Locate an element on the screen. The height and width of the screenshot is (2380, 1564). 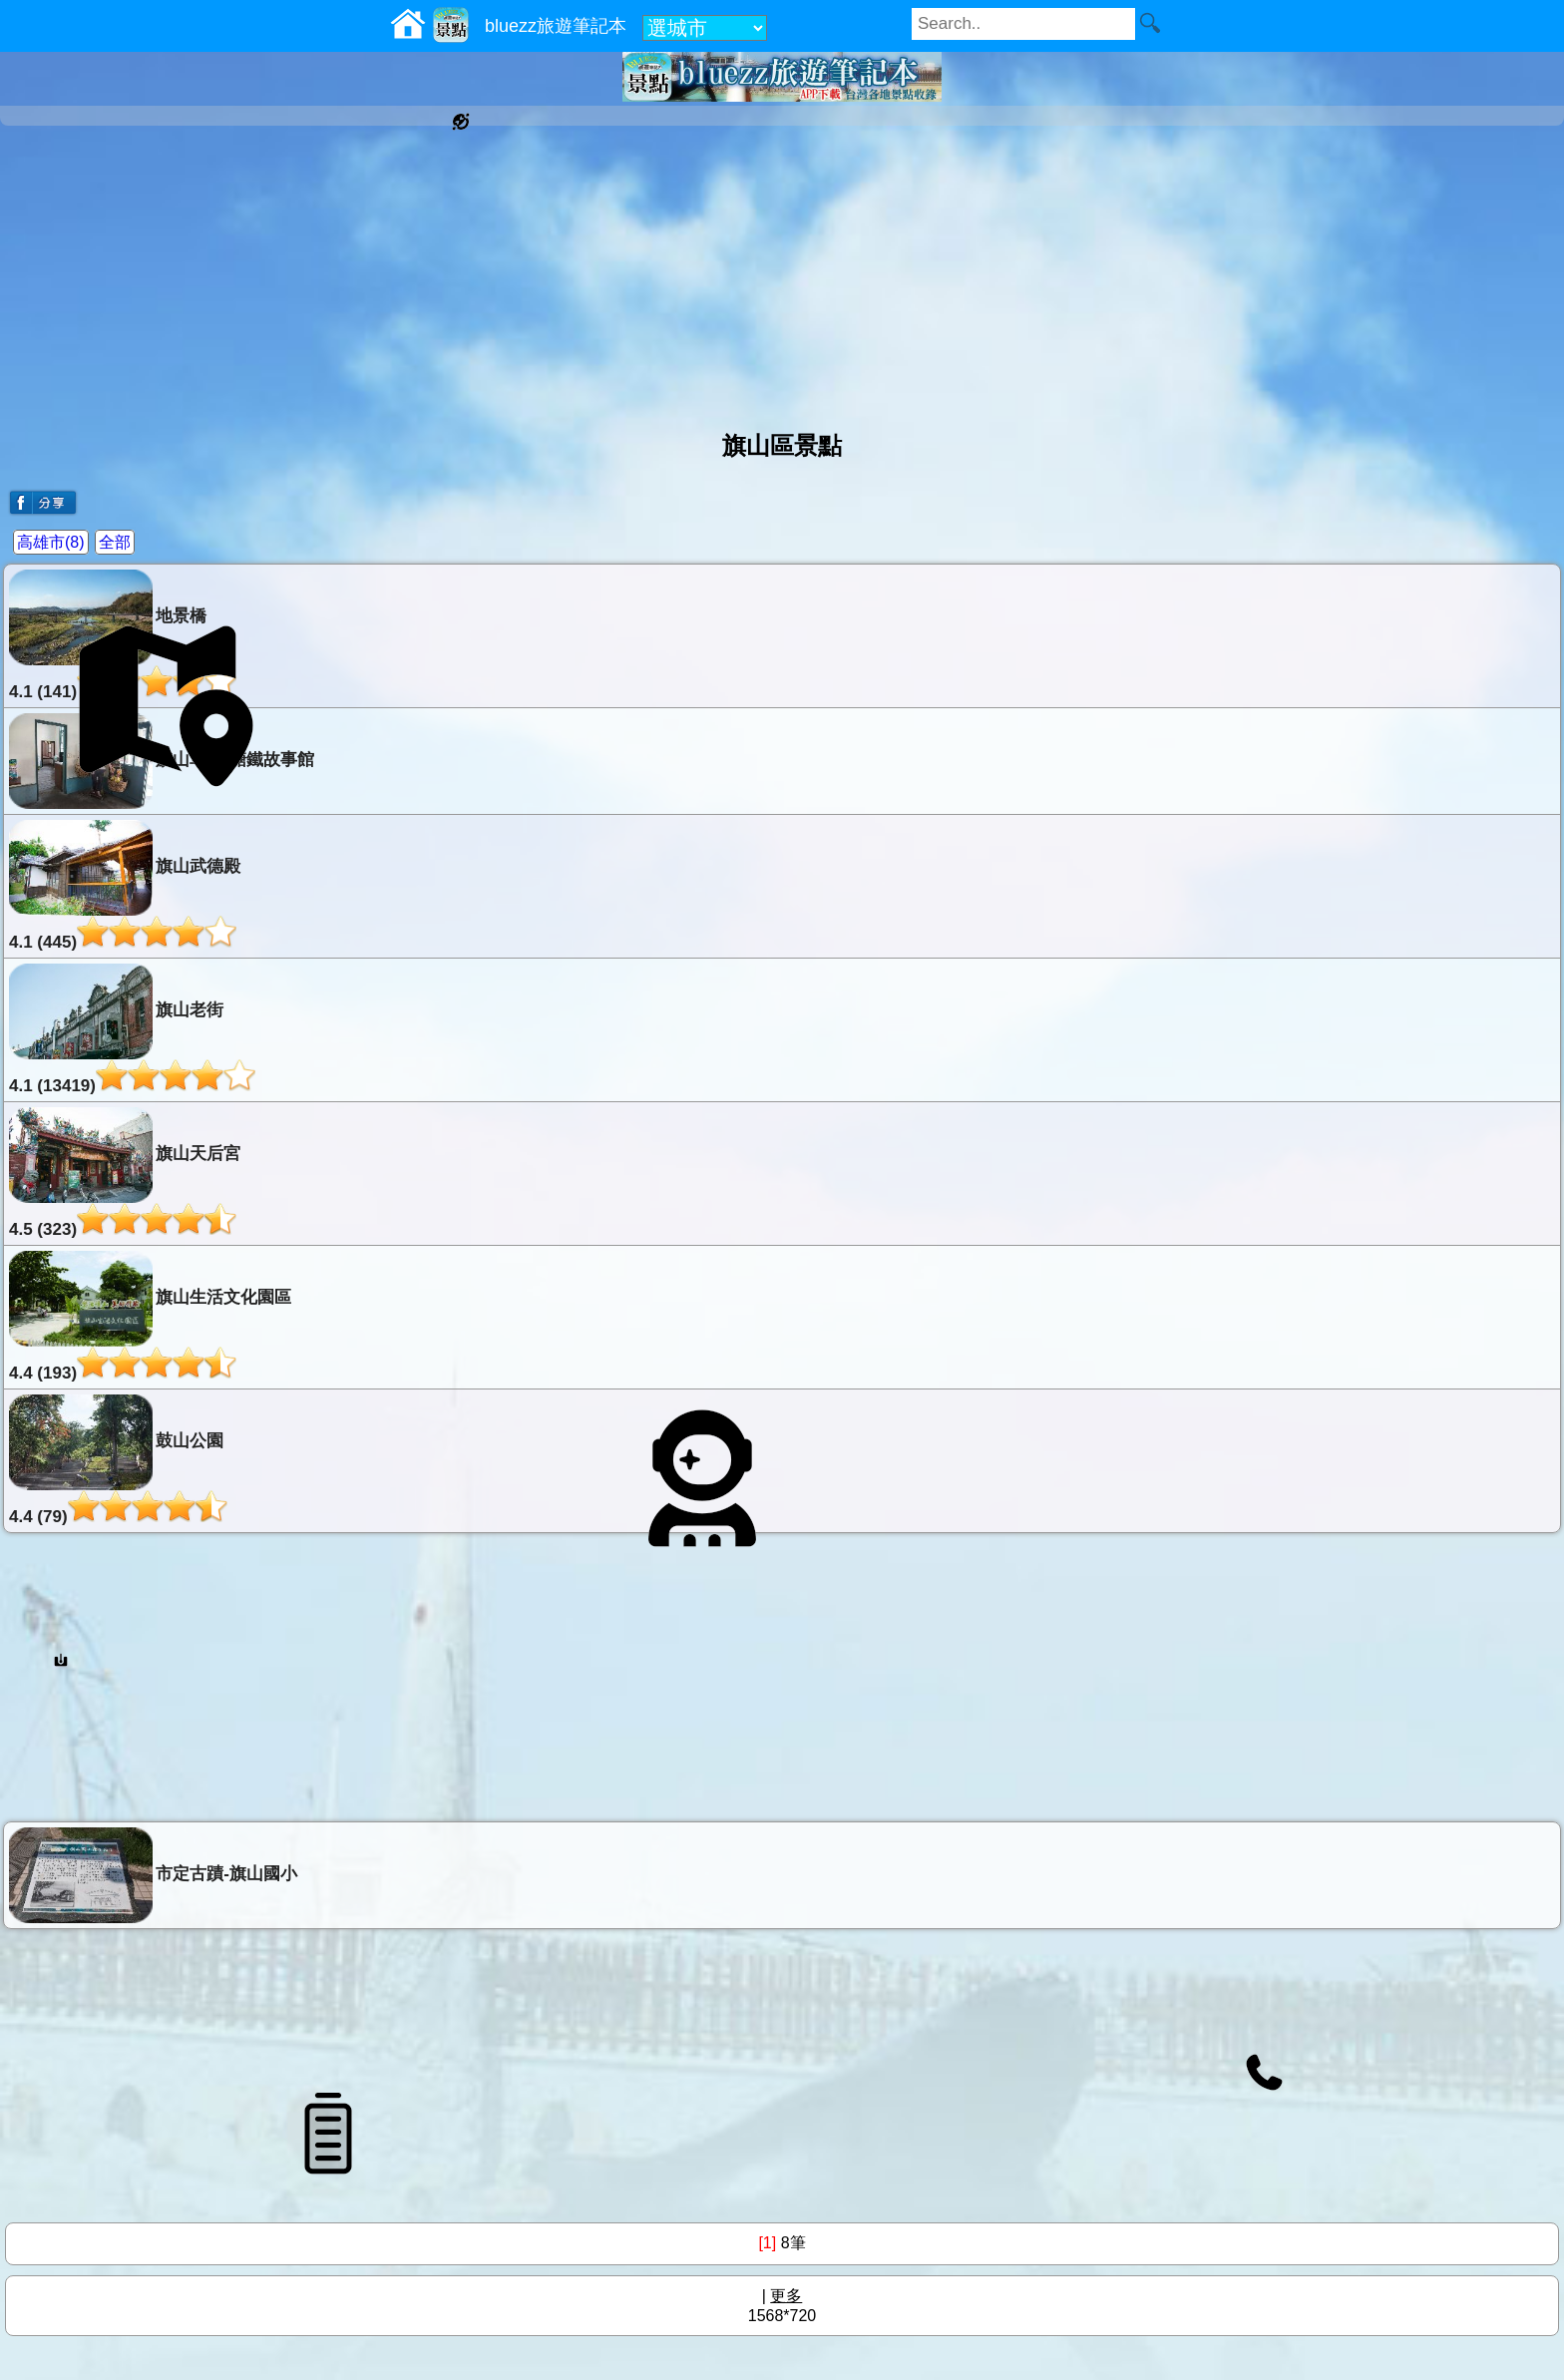
react with laughing emoji is located at coordinates (461, 122).